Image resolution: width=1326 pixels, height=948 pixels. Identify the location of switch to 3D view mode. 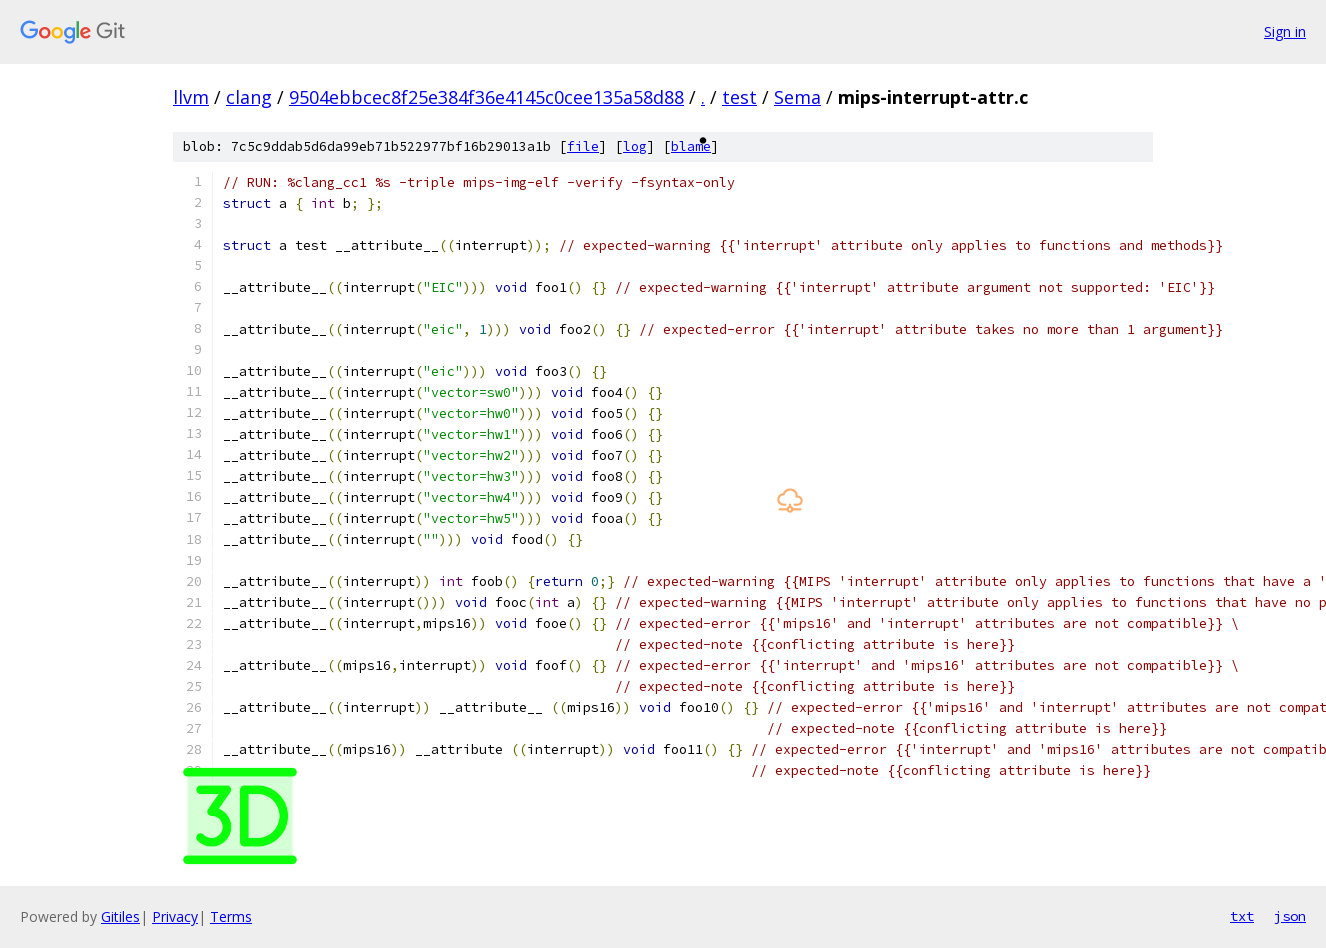
(240, 816).